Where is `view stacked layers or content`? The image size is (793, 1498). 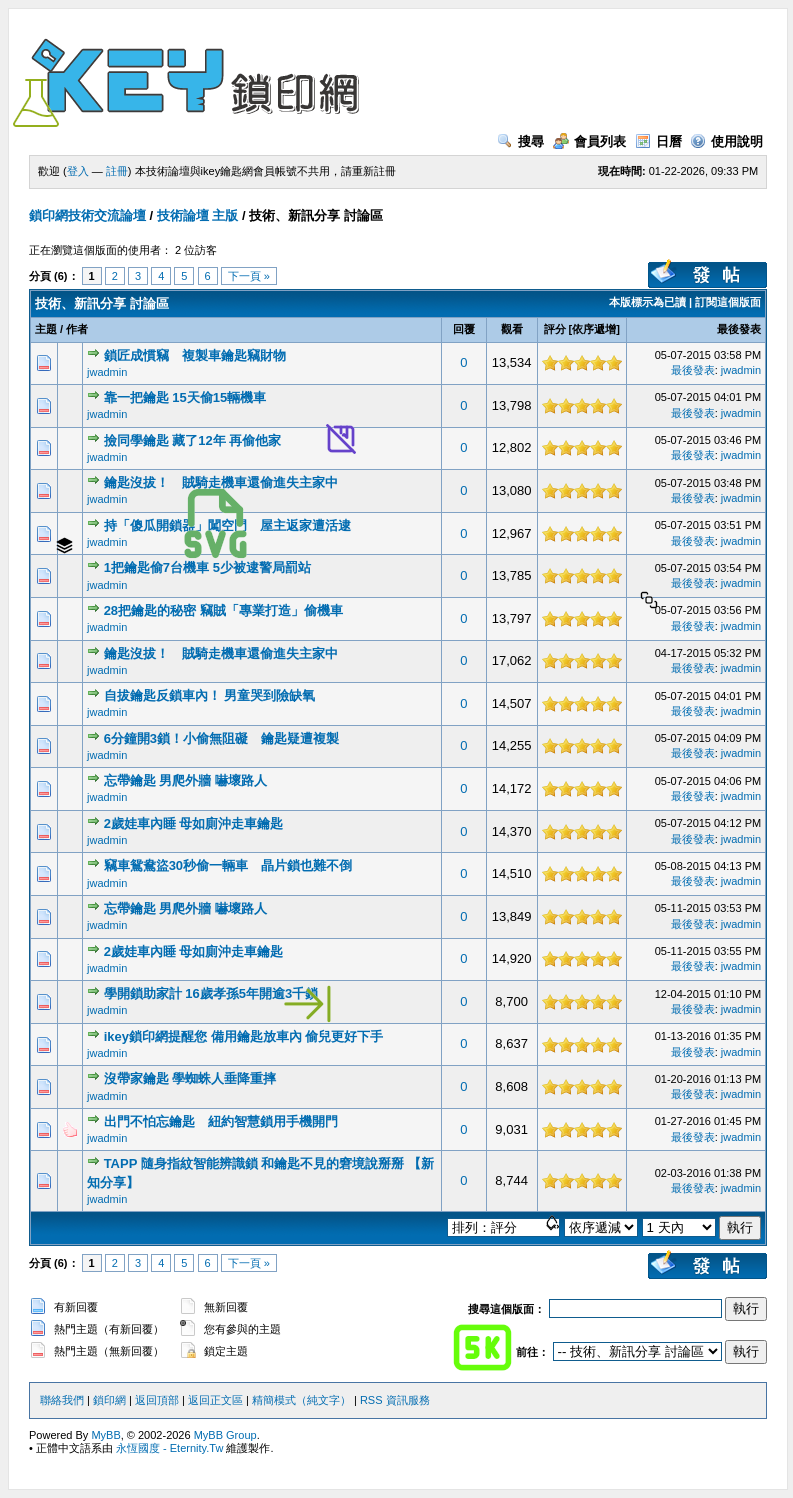
view stacked layers or content is located at coordinates (64, 545).